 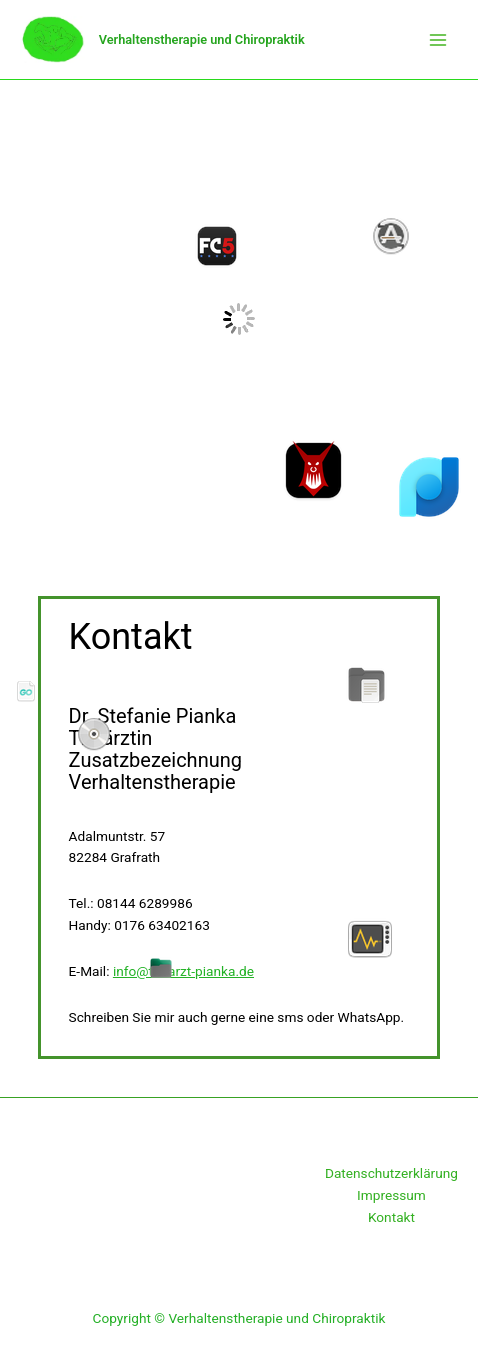 What do you see at coordinates (217, 246) in the screenshot?
I see `launch far cry 5 game` at bounding box center [217, 246].